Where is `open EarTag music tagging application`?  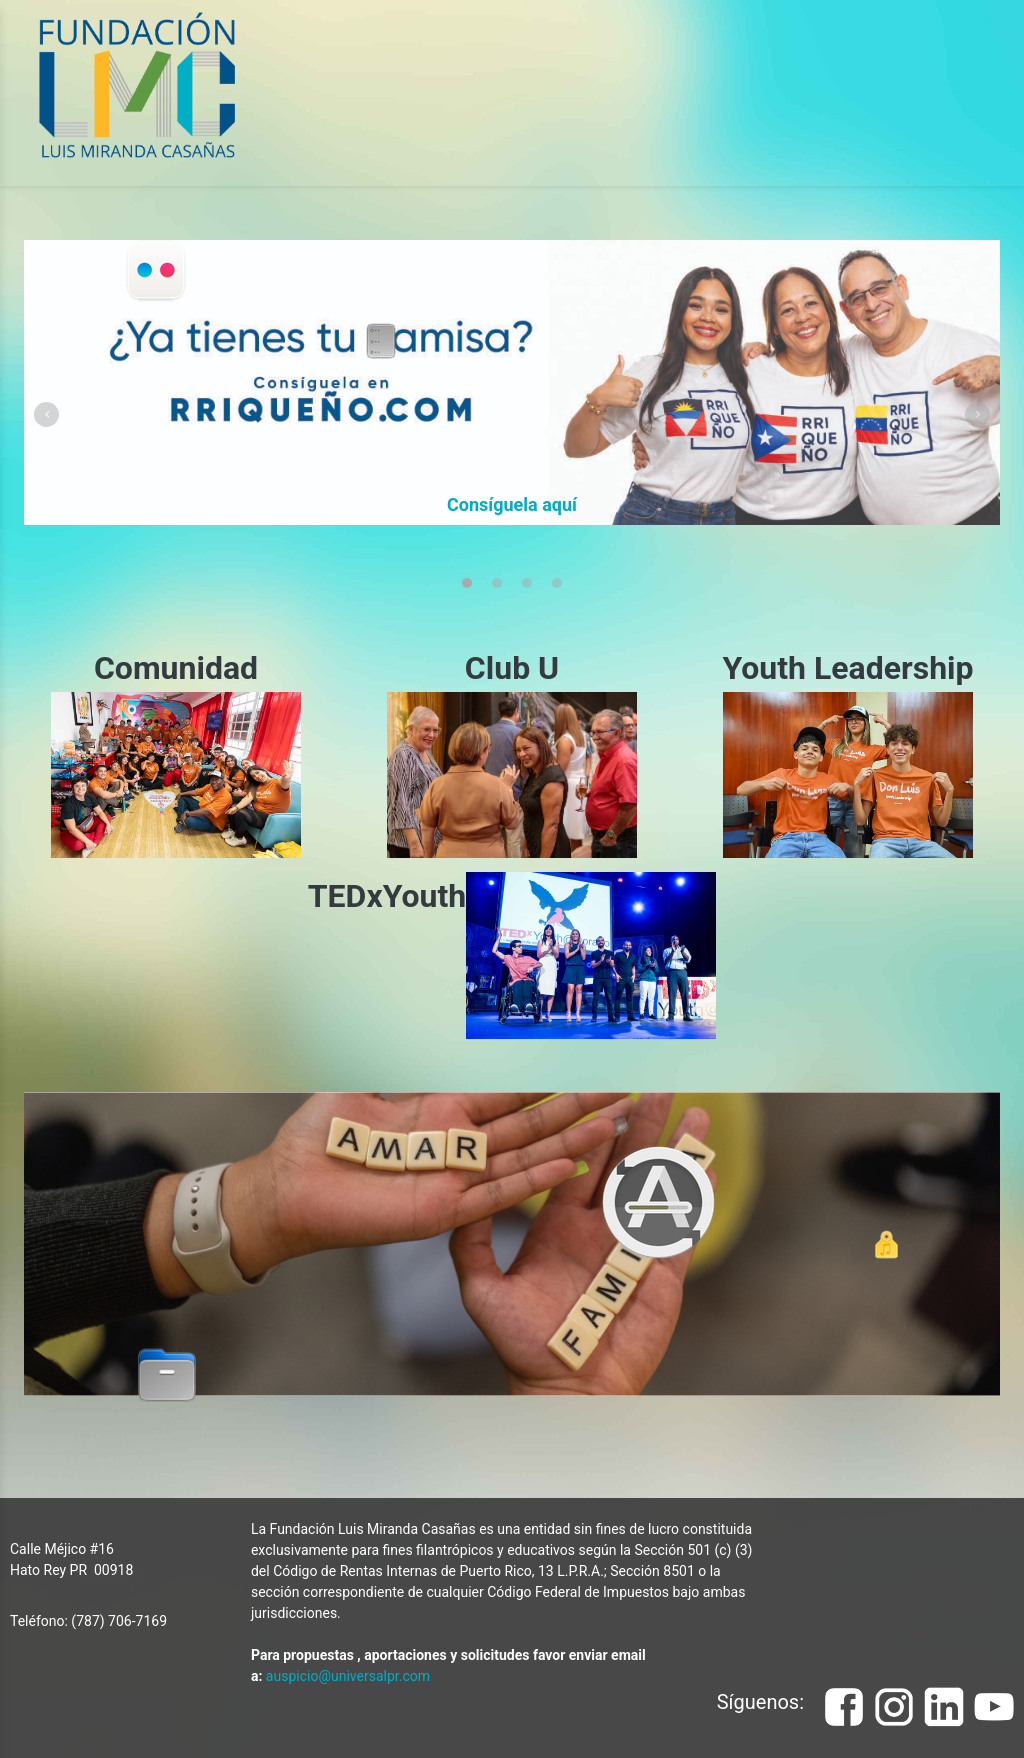 open EarTag music tagging application is located at coordinates (886, 1244).